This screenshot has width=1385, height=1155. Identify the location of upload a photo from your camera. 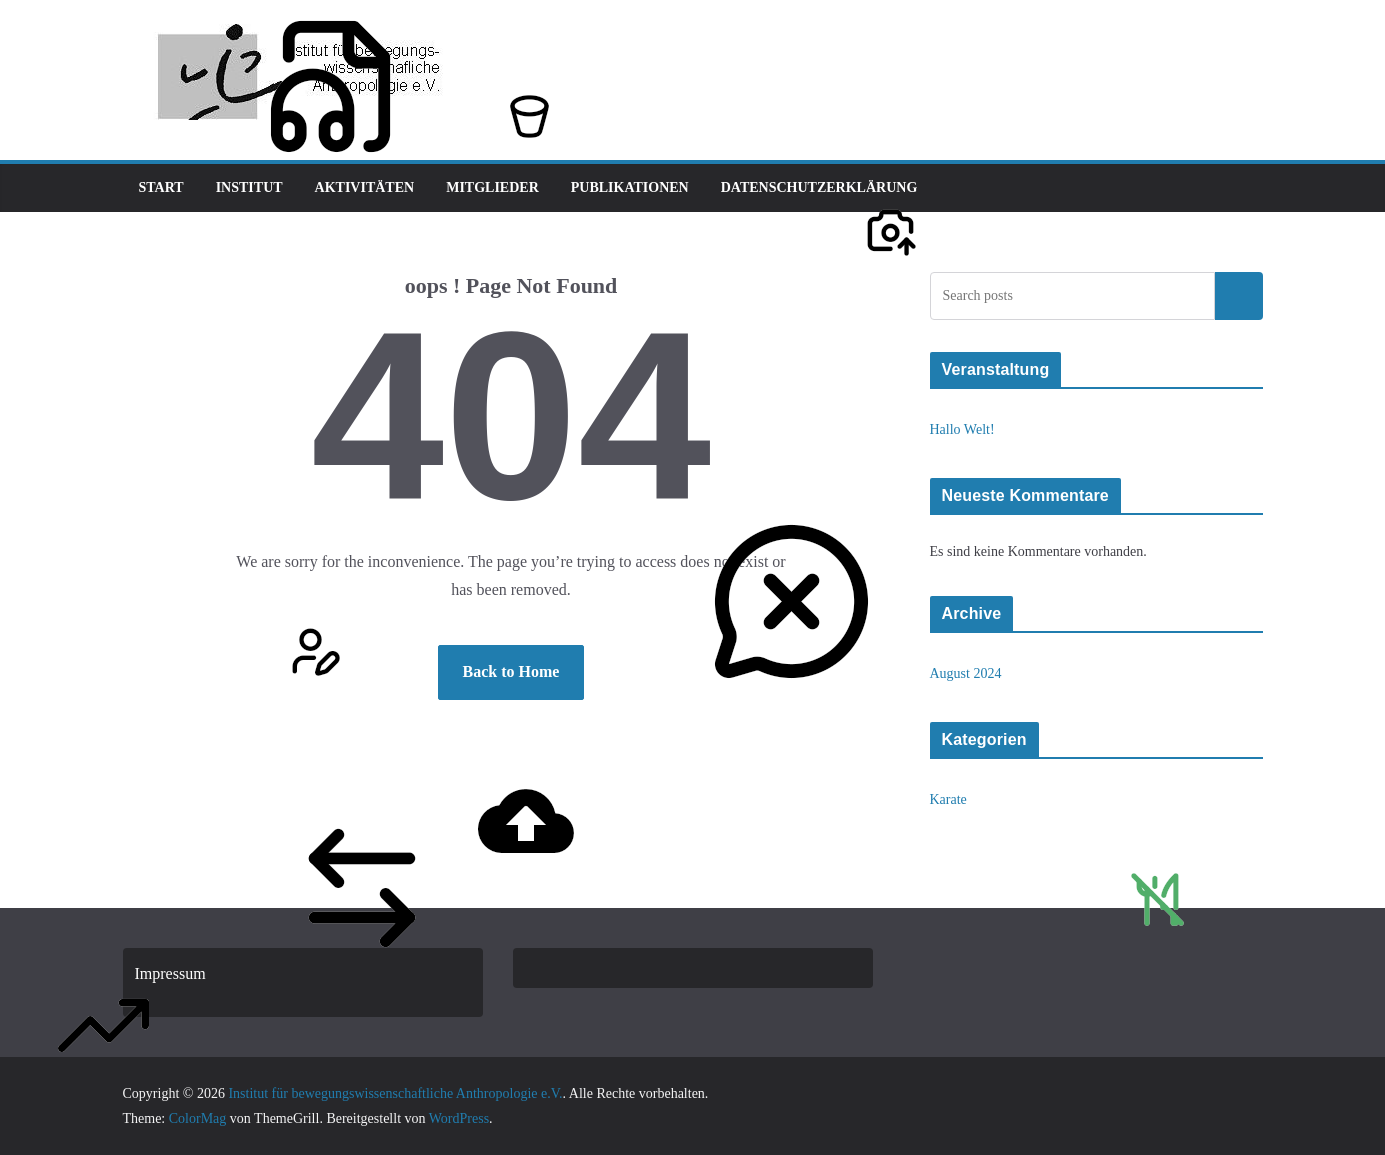
(890, 230).